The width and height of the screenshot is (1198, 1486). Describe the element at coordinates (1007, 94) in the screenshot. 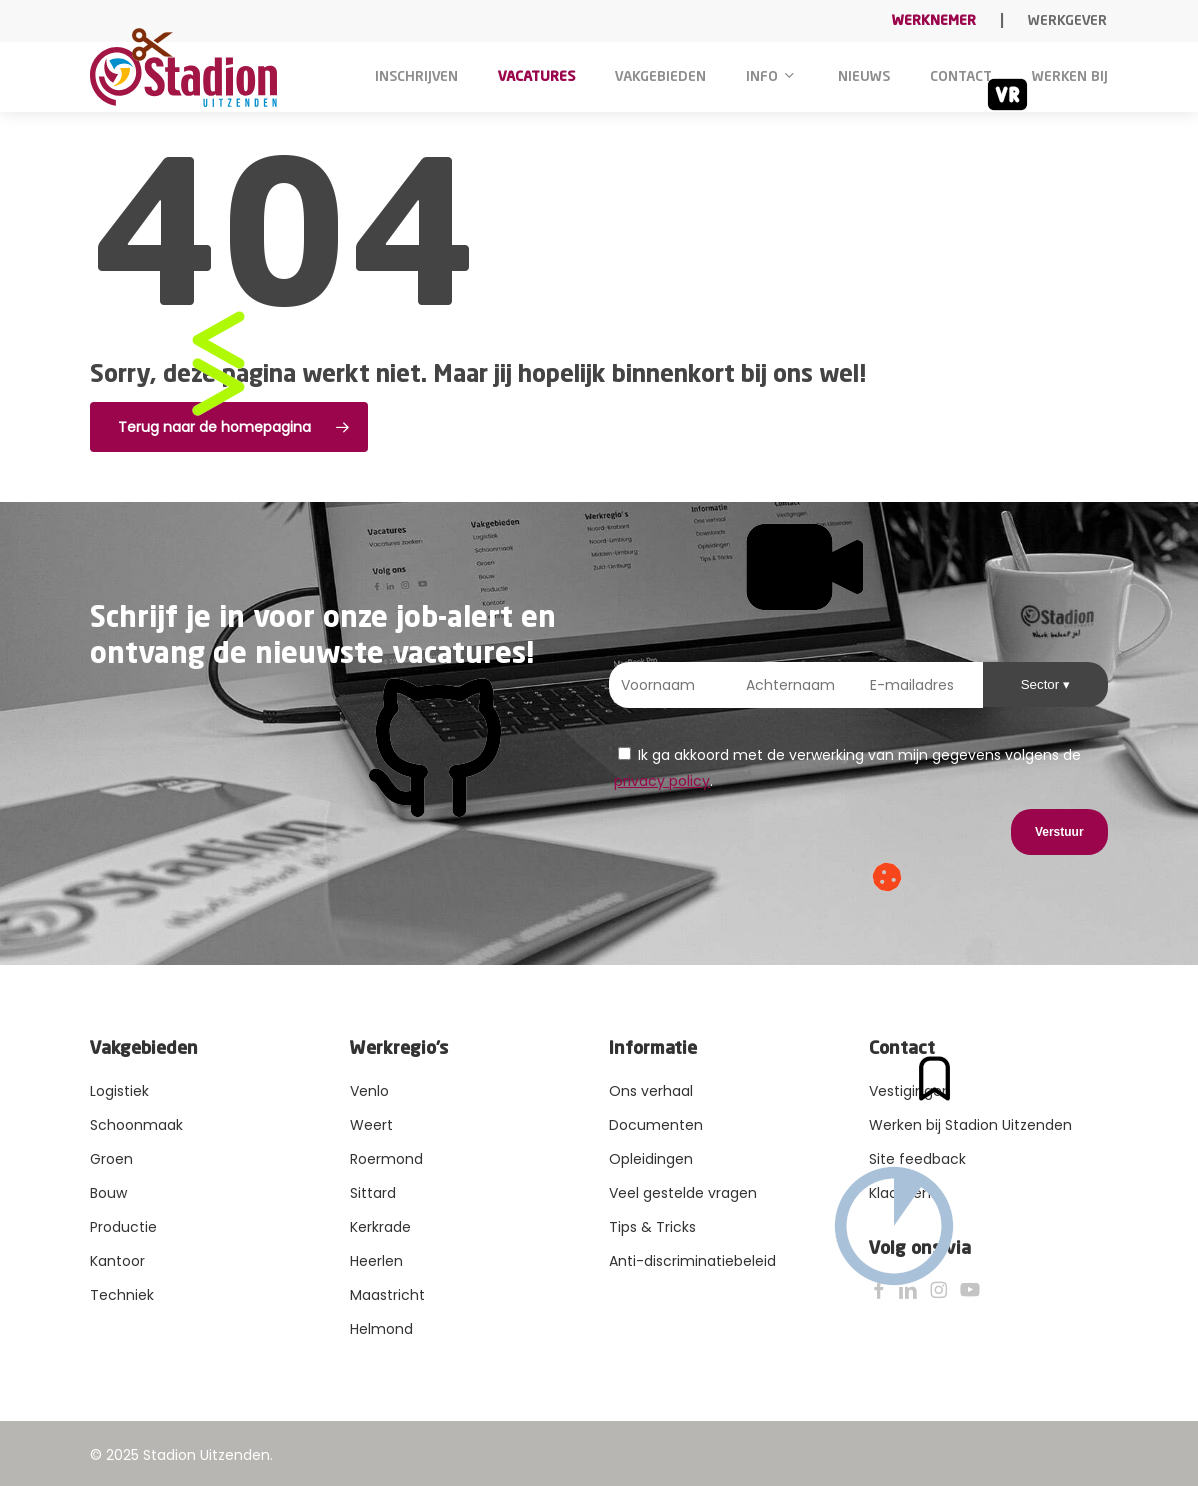

I see `indicates VR-compatible content or experience` at that location.